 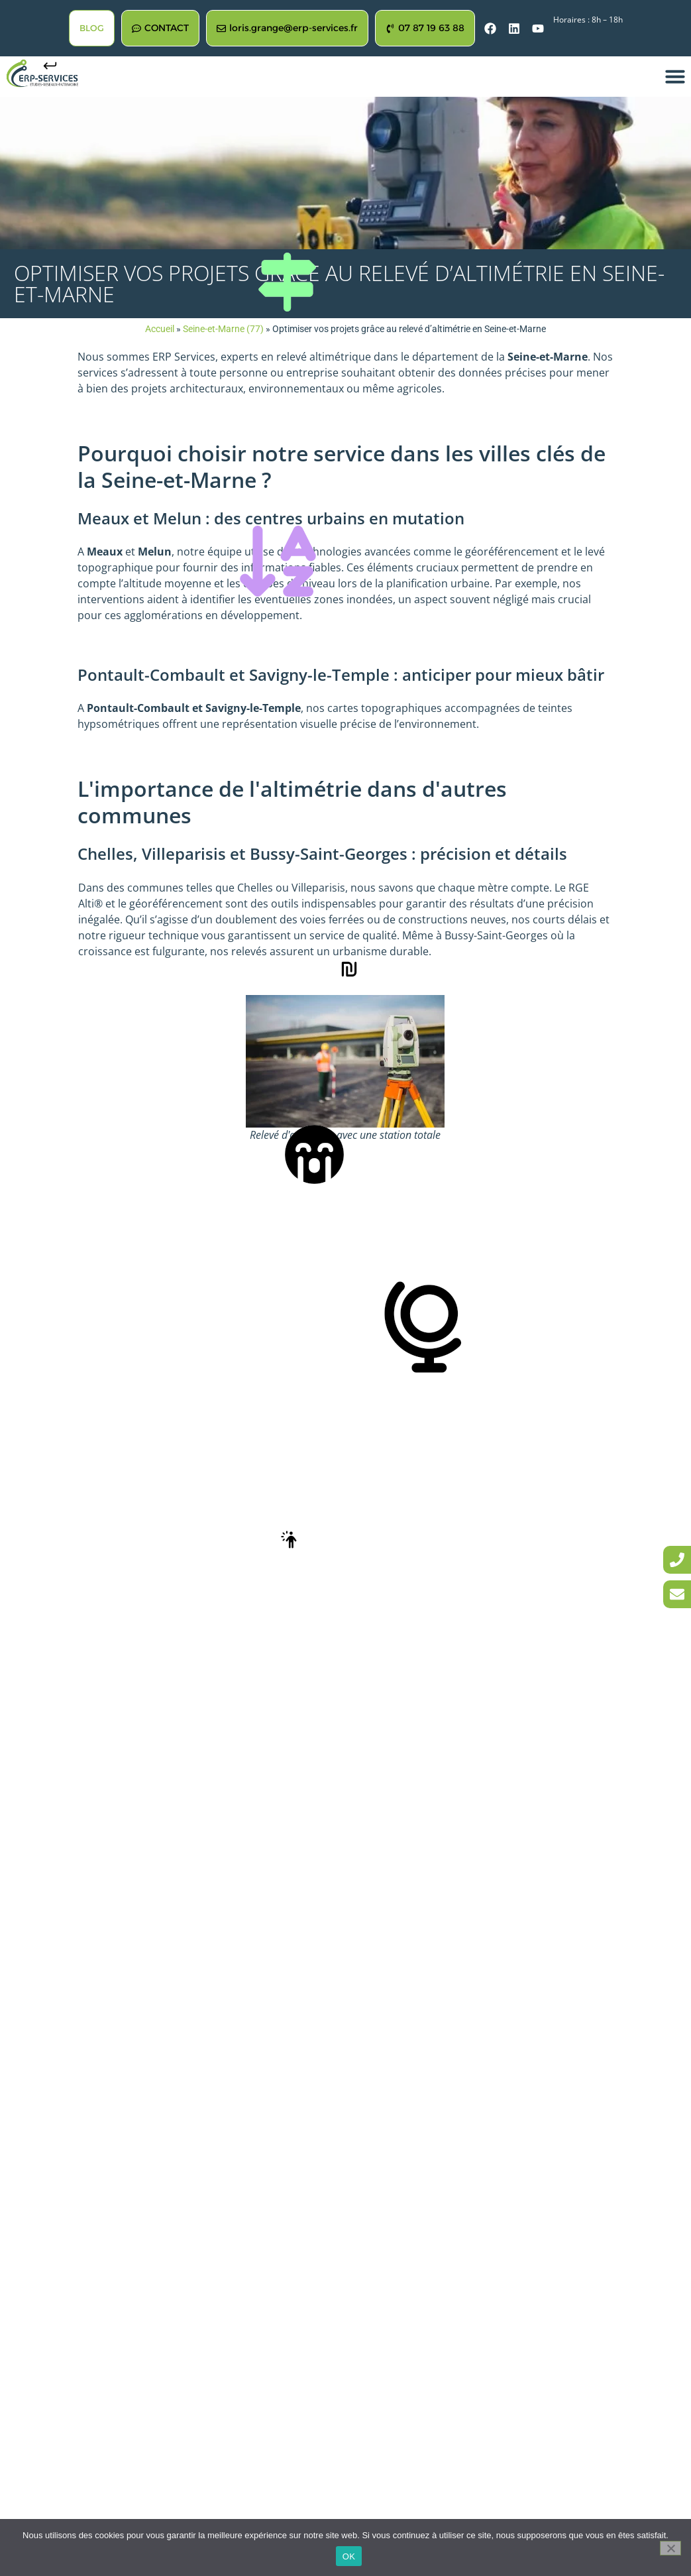 I want to click on indicates Israeli shekel currency, so click(x=349, y=969).